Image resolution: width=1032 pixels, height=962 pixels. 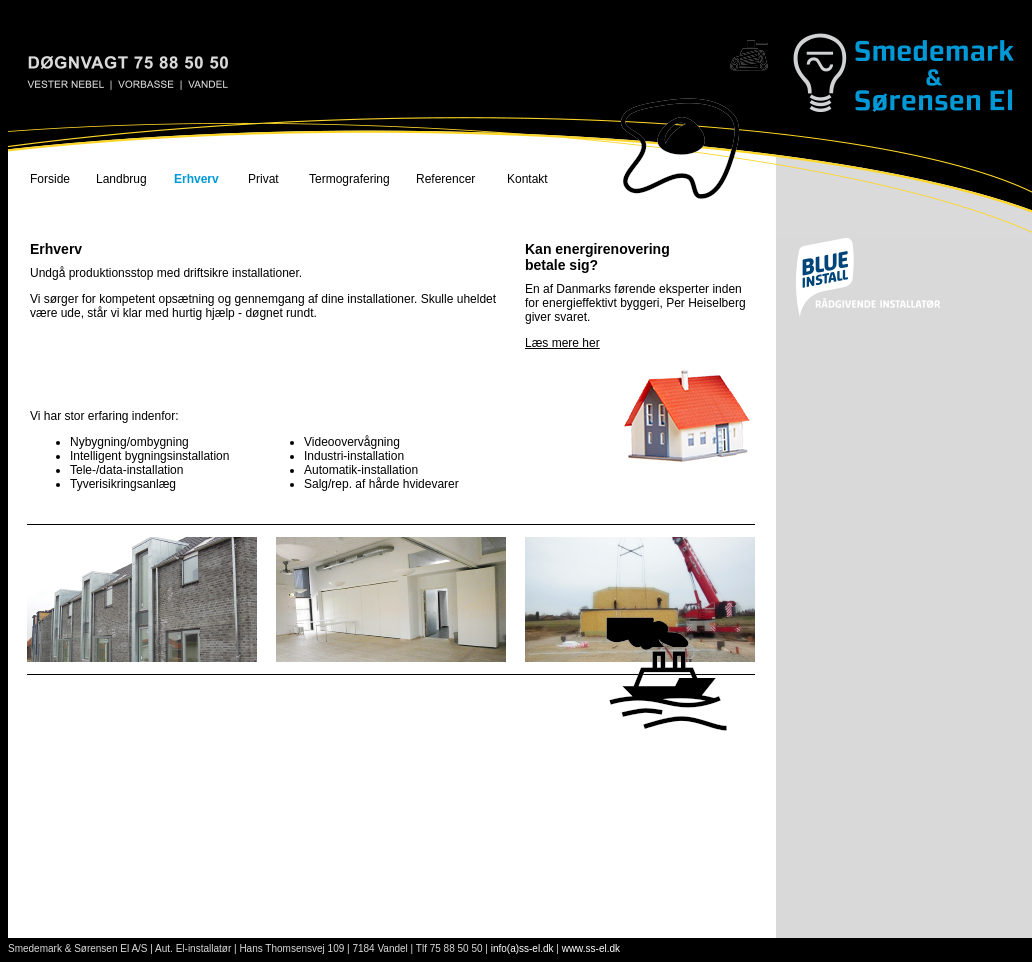 I want to click on ingredient icon for cooking or recipe apps, so click(x=680, y=143).